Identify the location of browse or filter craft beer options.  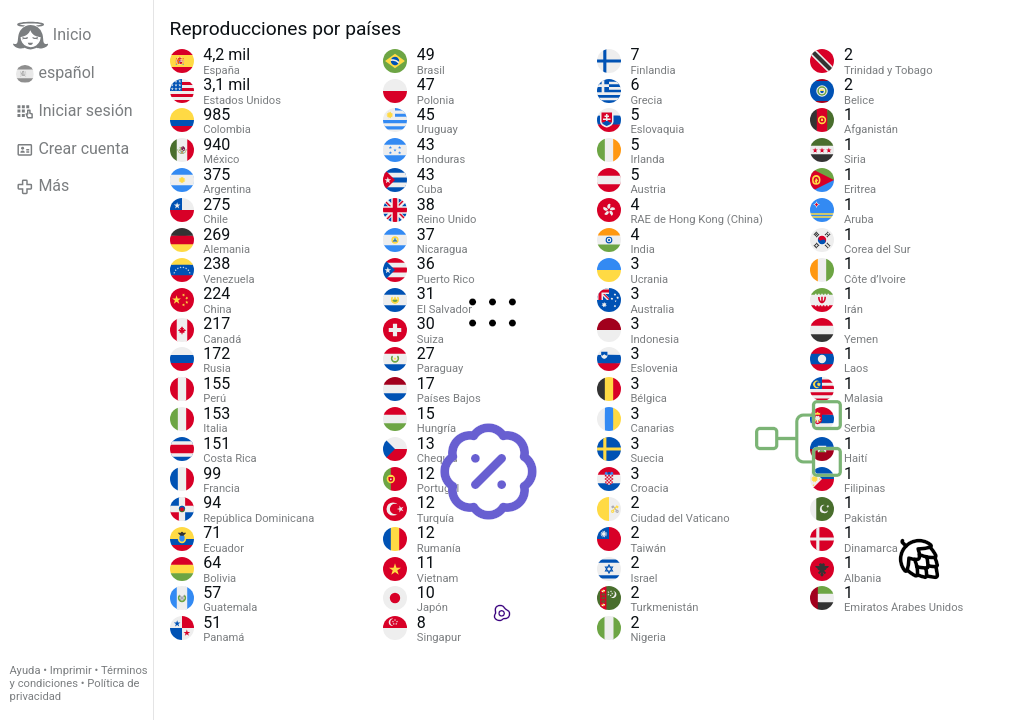
(919, 559).